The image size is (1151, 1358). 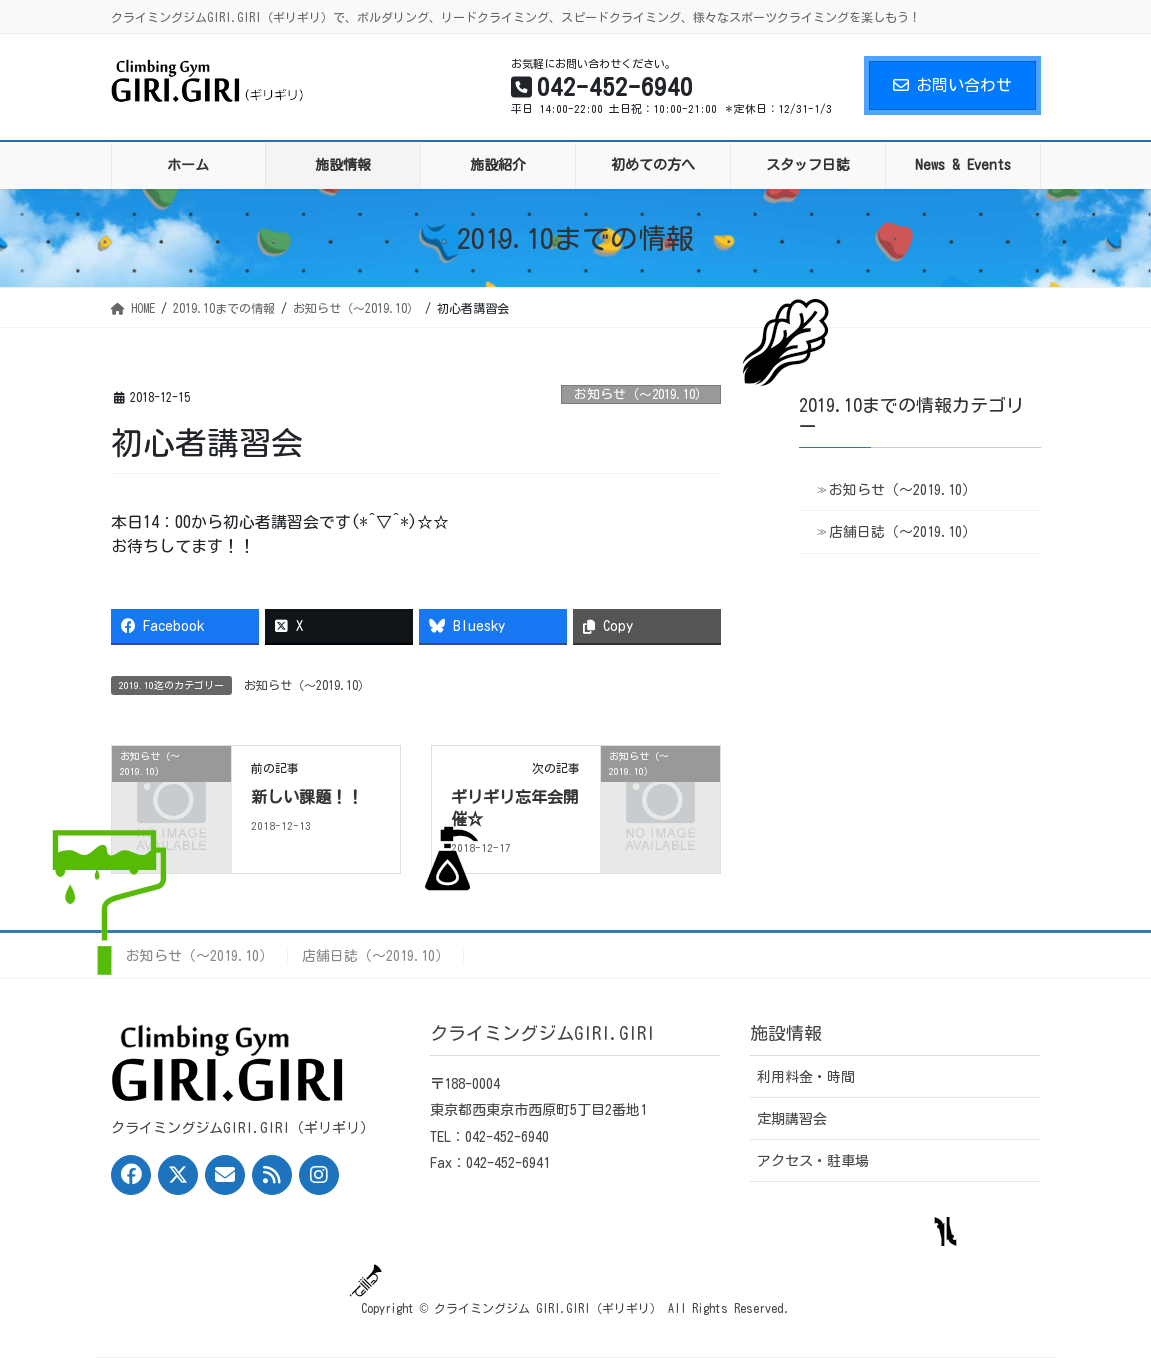 What do you see at coordinates (945, 1231) in the screenshot?
I see `challenge another player to a duel` at bounding box center [945, 1231].